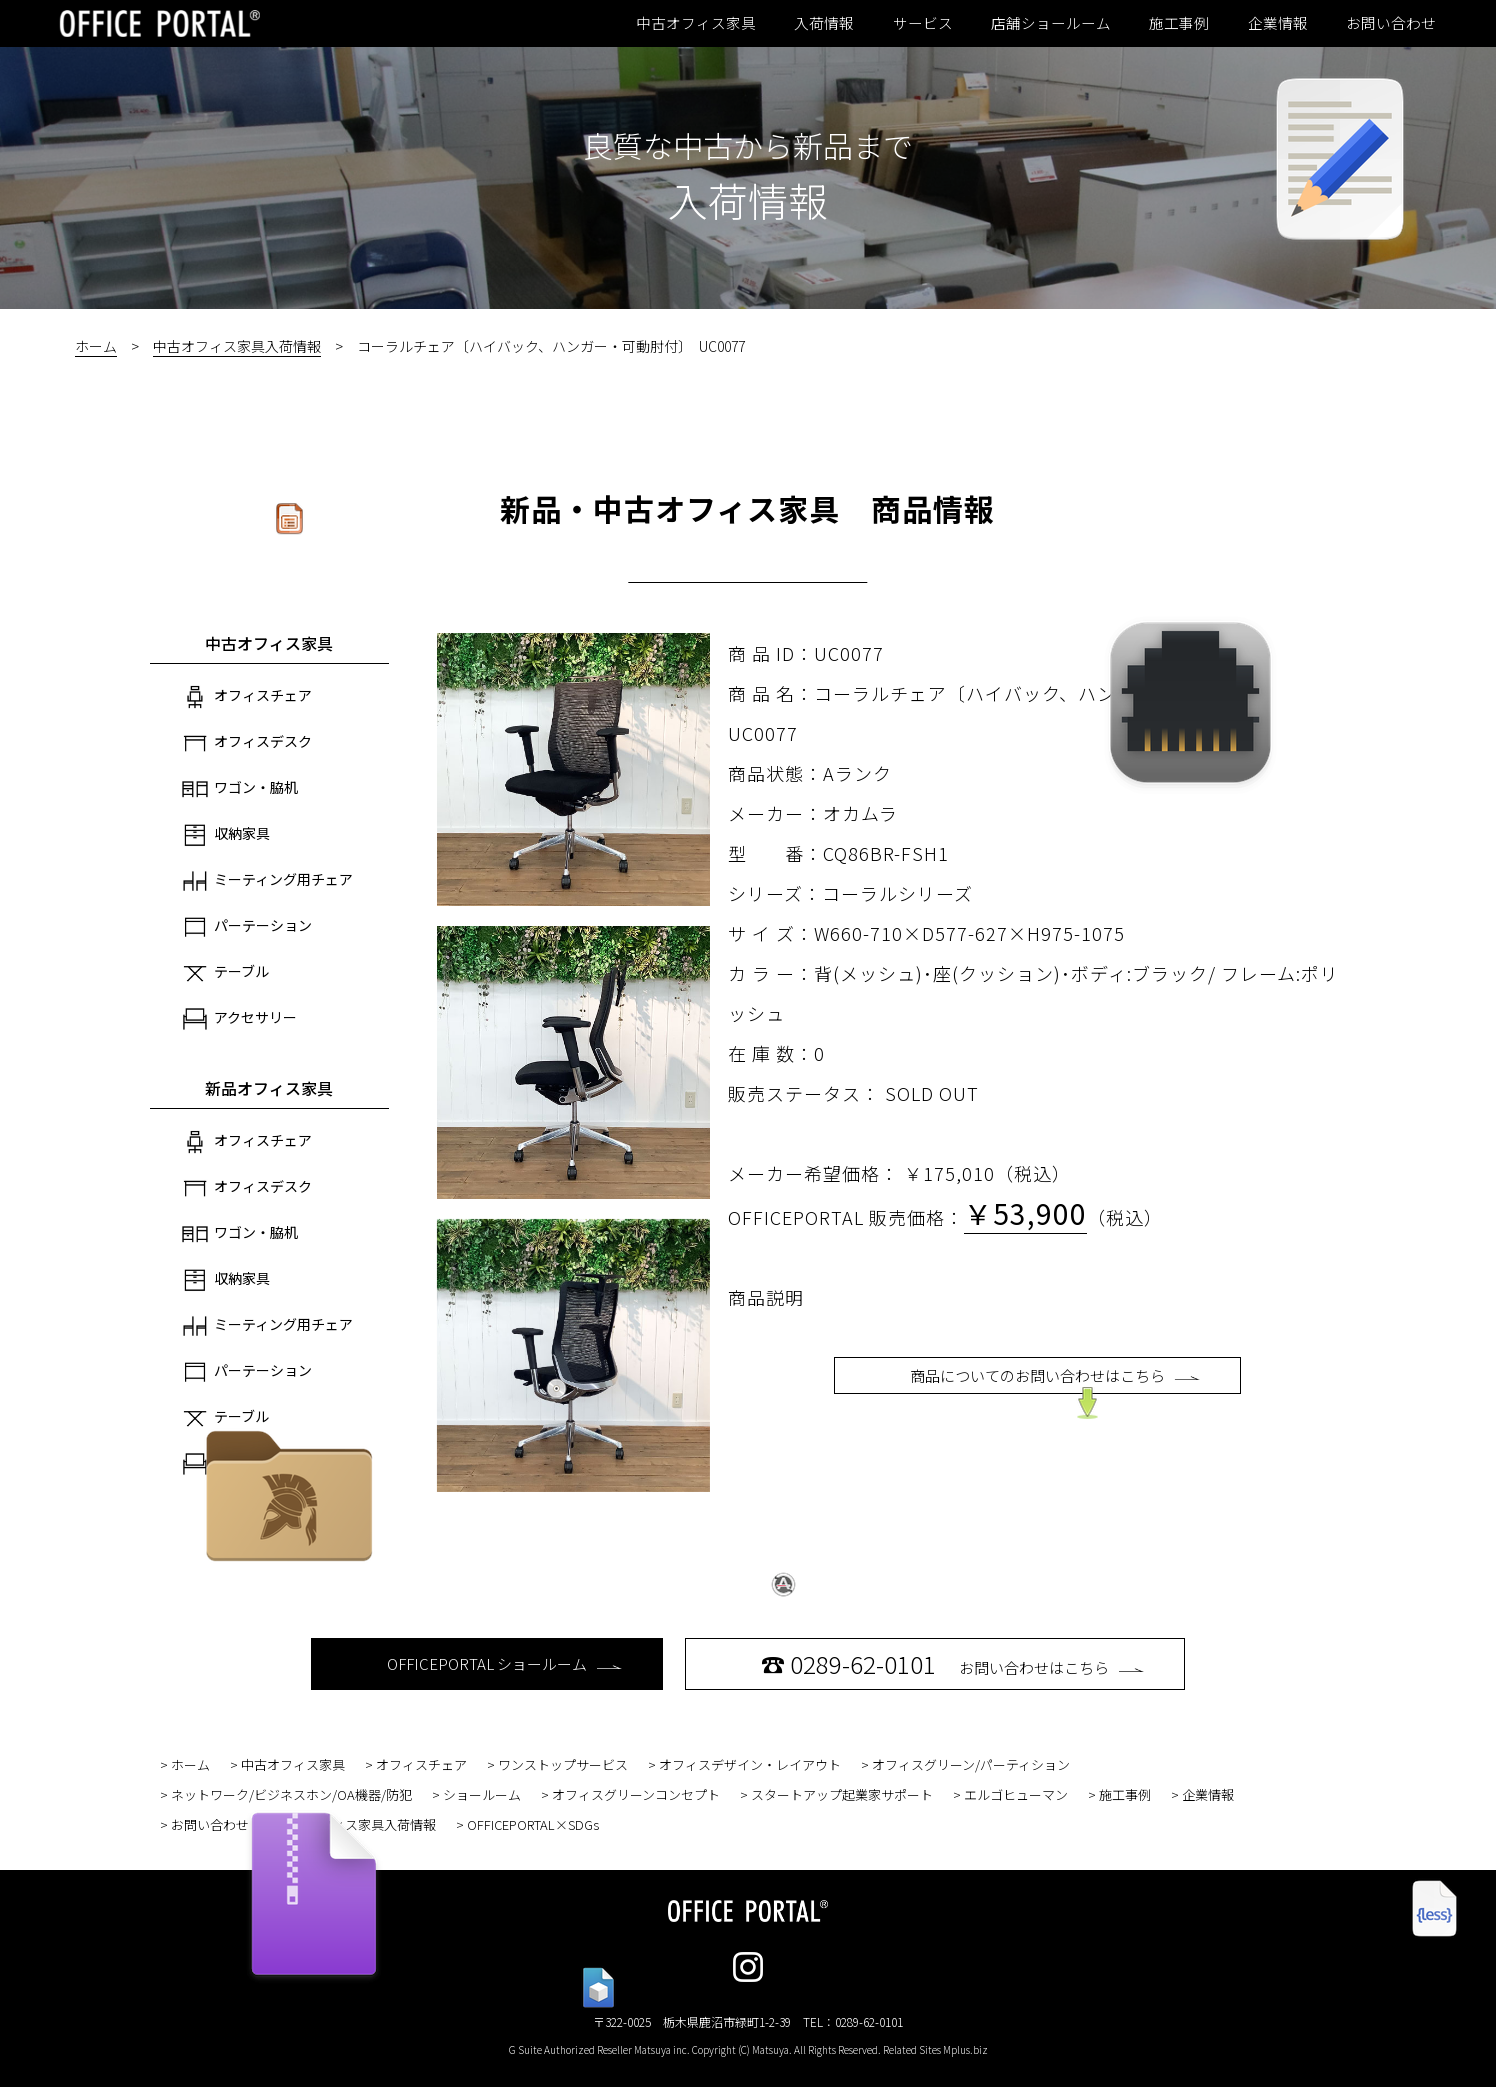  I want to click on libreoffice impress presentation file, so click(289, 518).